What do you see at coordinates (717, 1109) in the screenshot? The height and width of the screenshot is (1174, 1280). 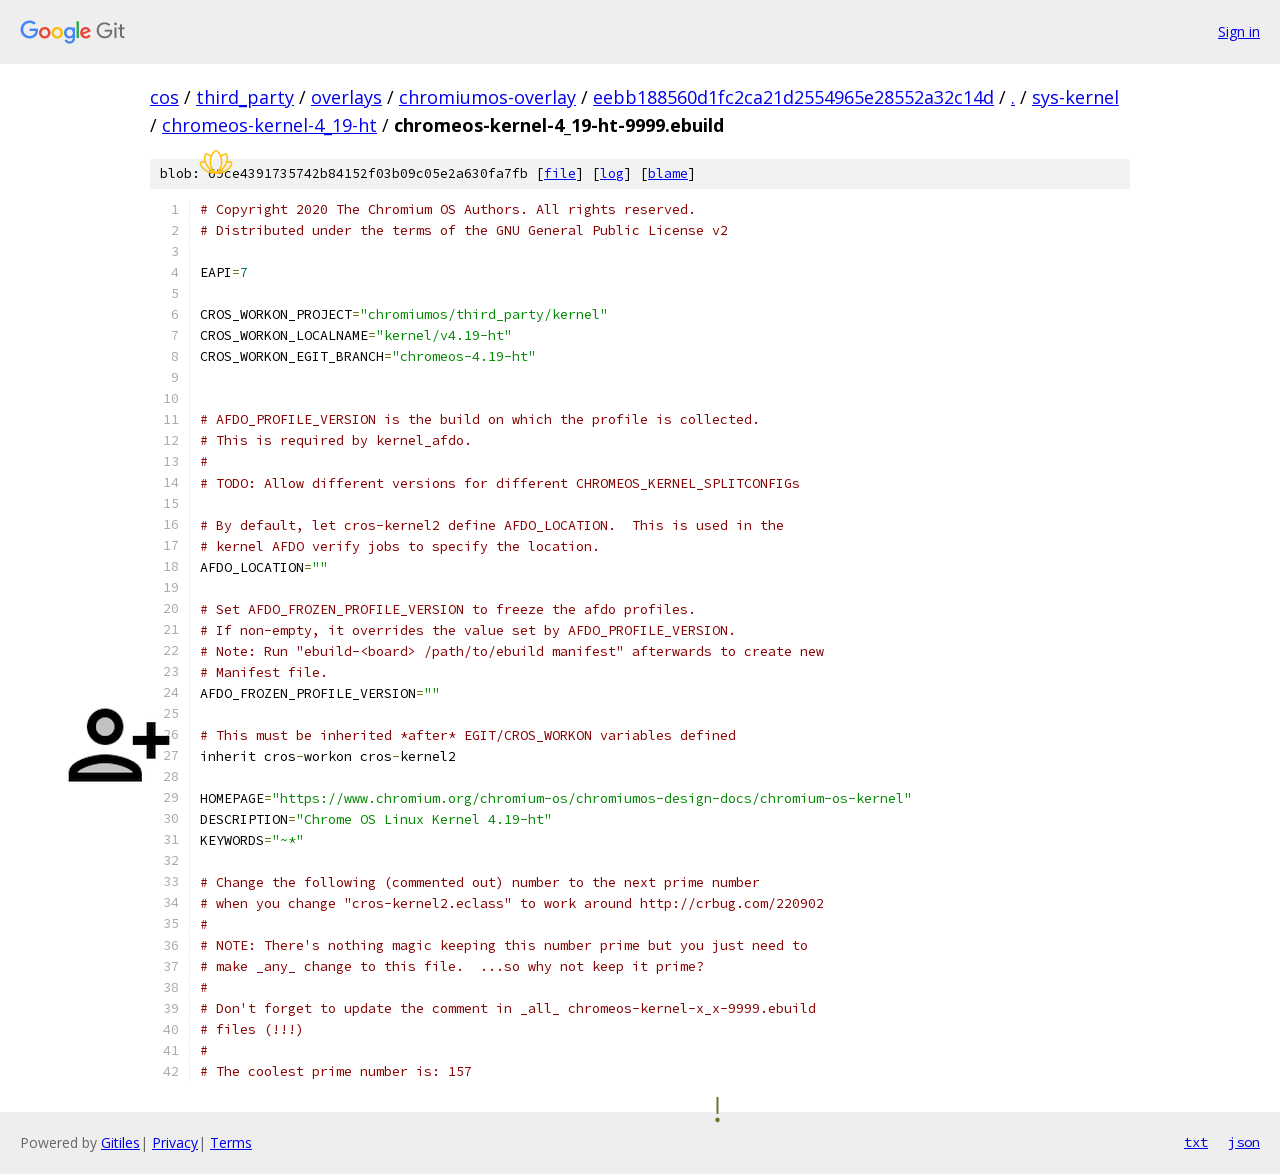 I see `indicates an alert or warning that requires attention` at bounding box center [717, 1109].